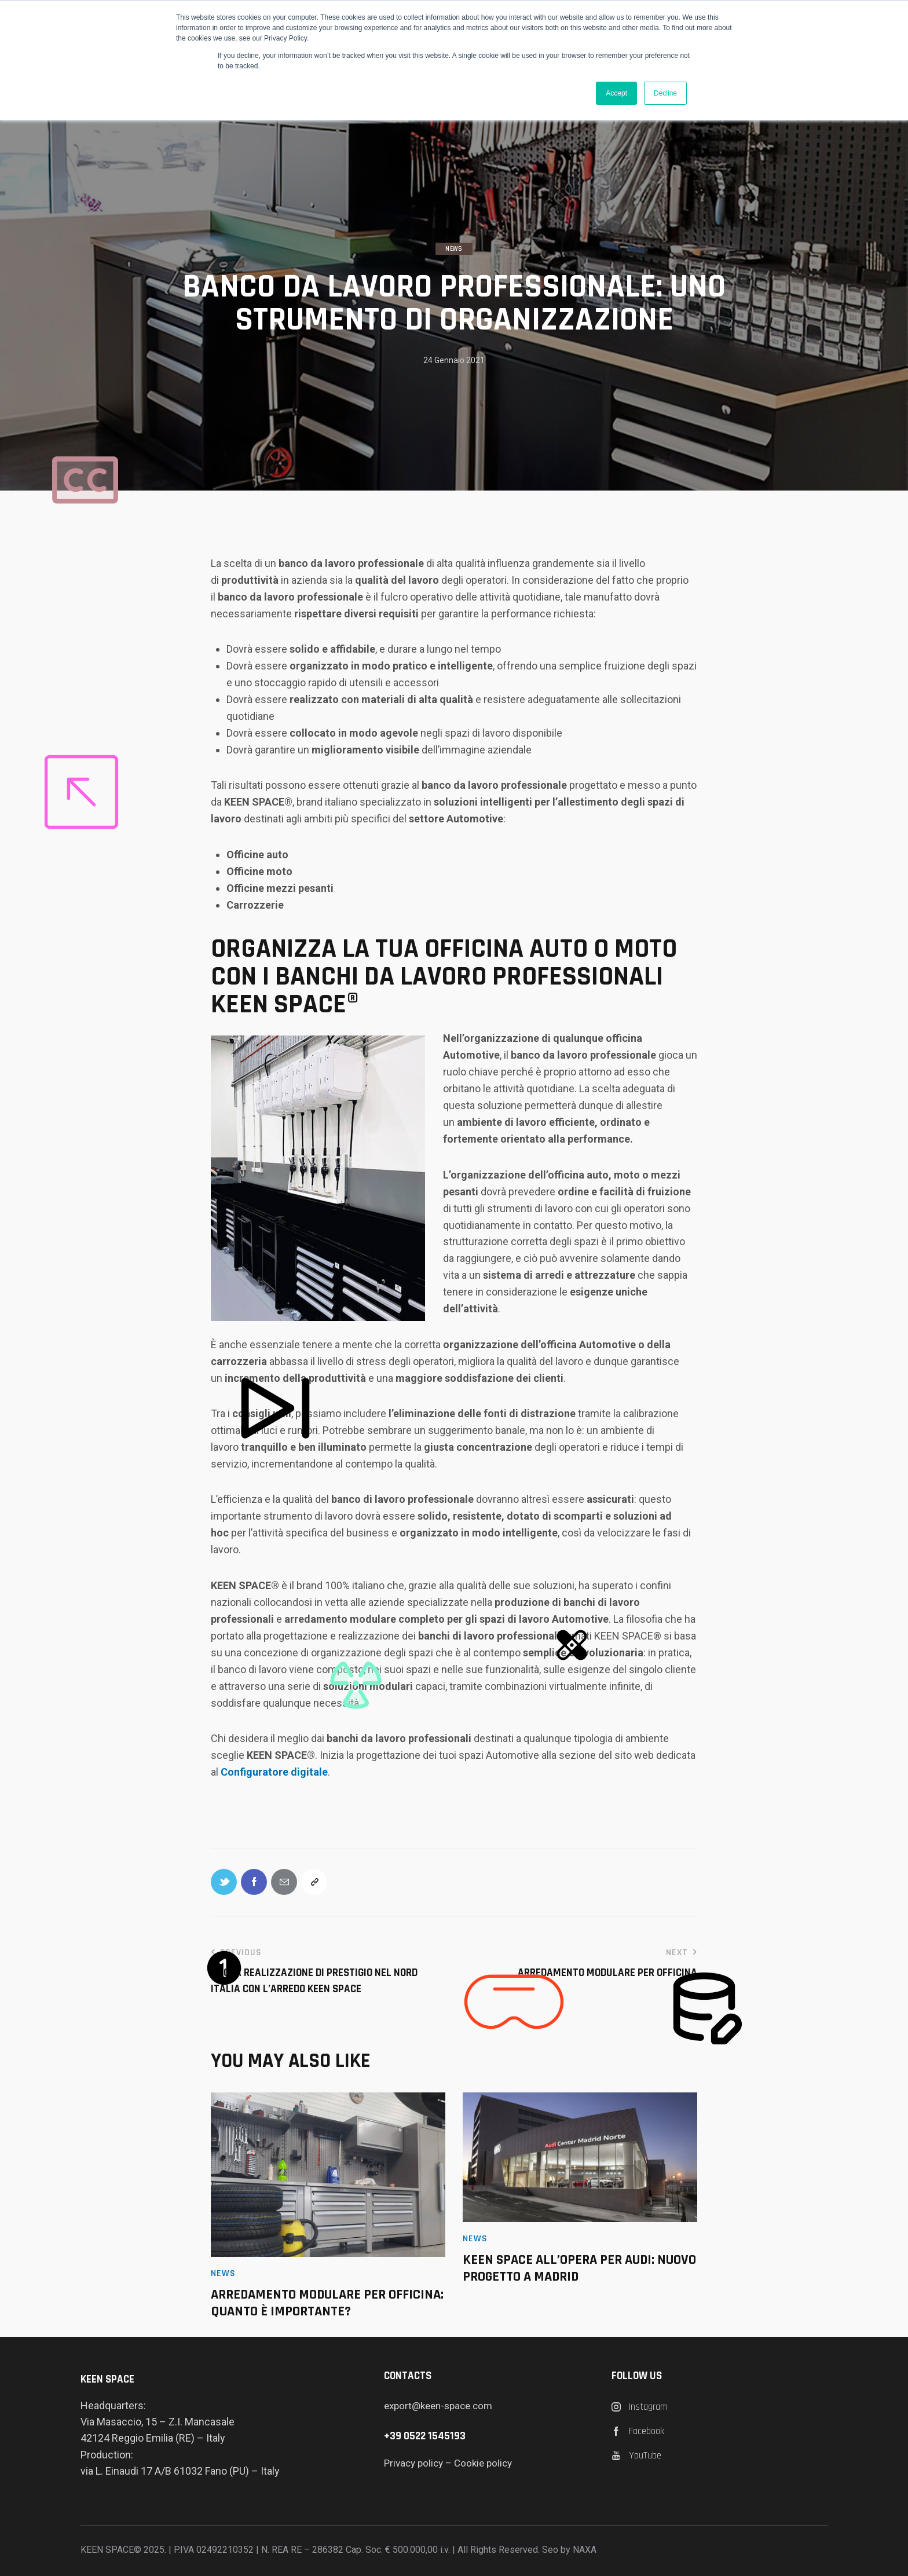 The width and height of the screenshot is (908, 2576). Describe the element at coordinates (572, 1645) in the screenshot. I see `access first aid or health resources` at that location.